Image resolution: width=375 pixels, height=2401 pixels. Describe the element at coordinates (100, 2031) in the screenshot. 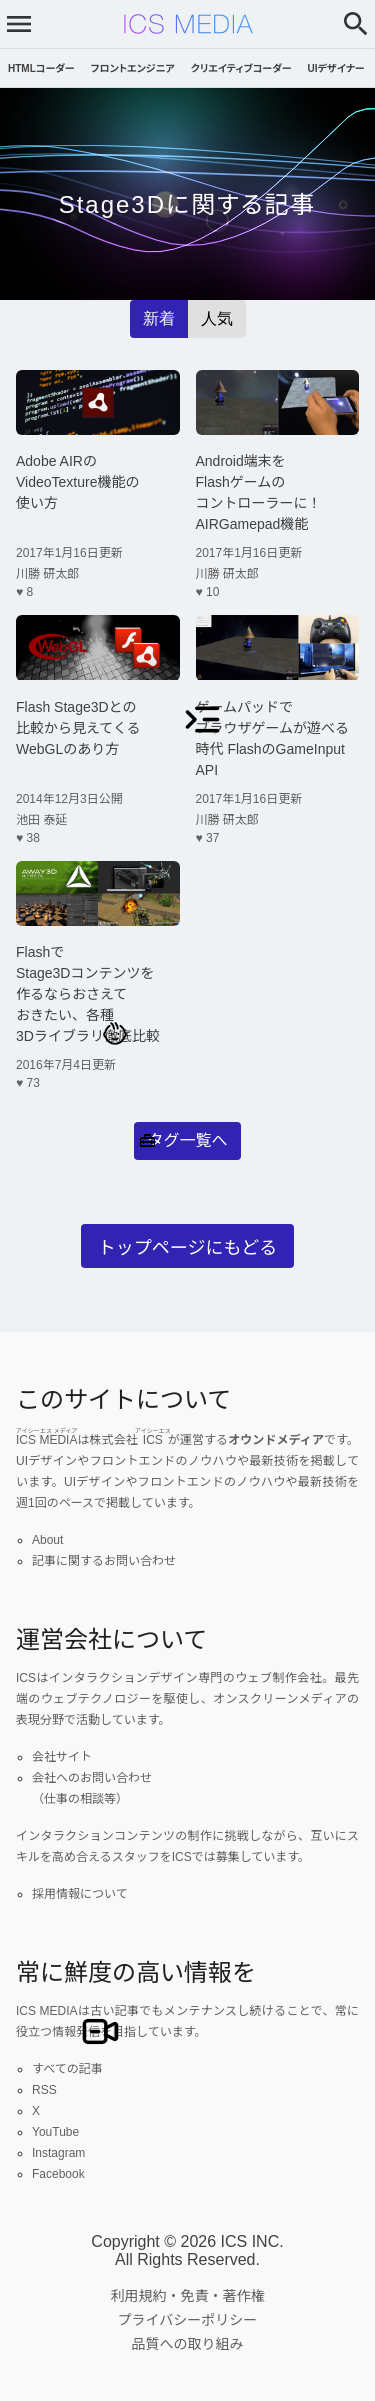

I see `remove video from playlist or queue` at that location.